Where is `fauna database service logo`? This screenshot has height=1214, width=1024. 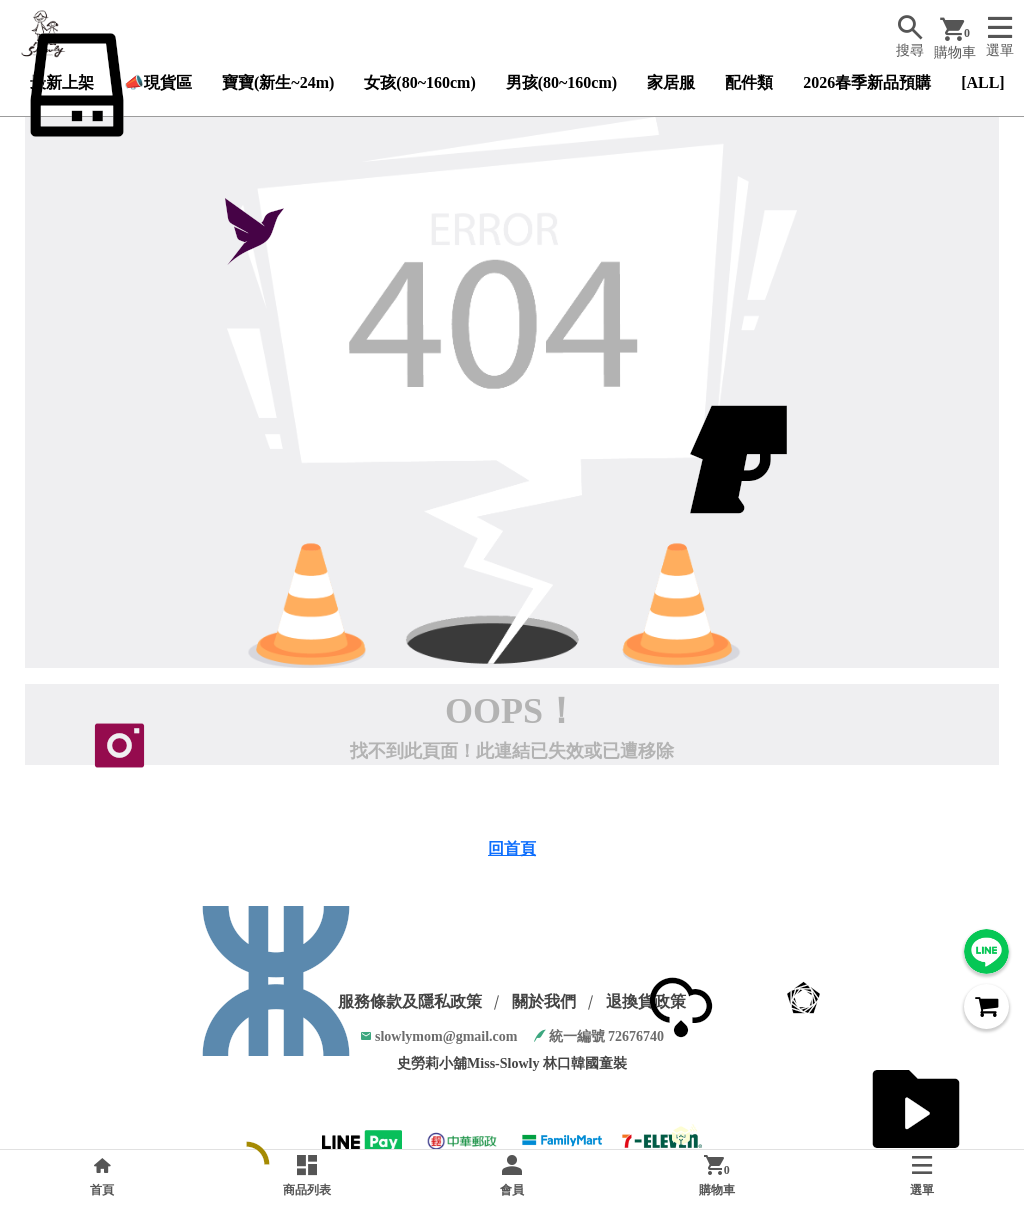 fauna database service logo is located at coordinates (254, 231).